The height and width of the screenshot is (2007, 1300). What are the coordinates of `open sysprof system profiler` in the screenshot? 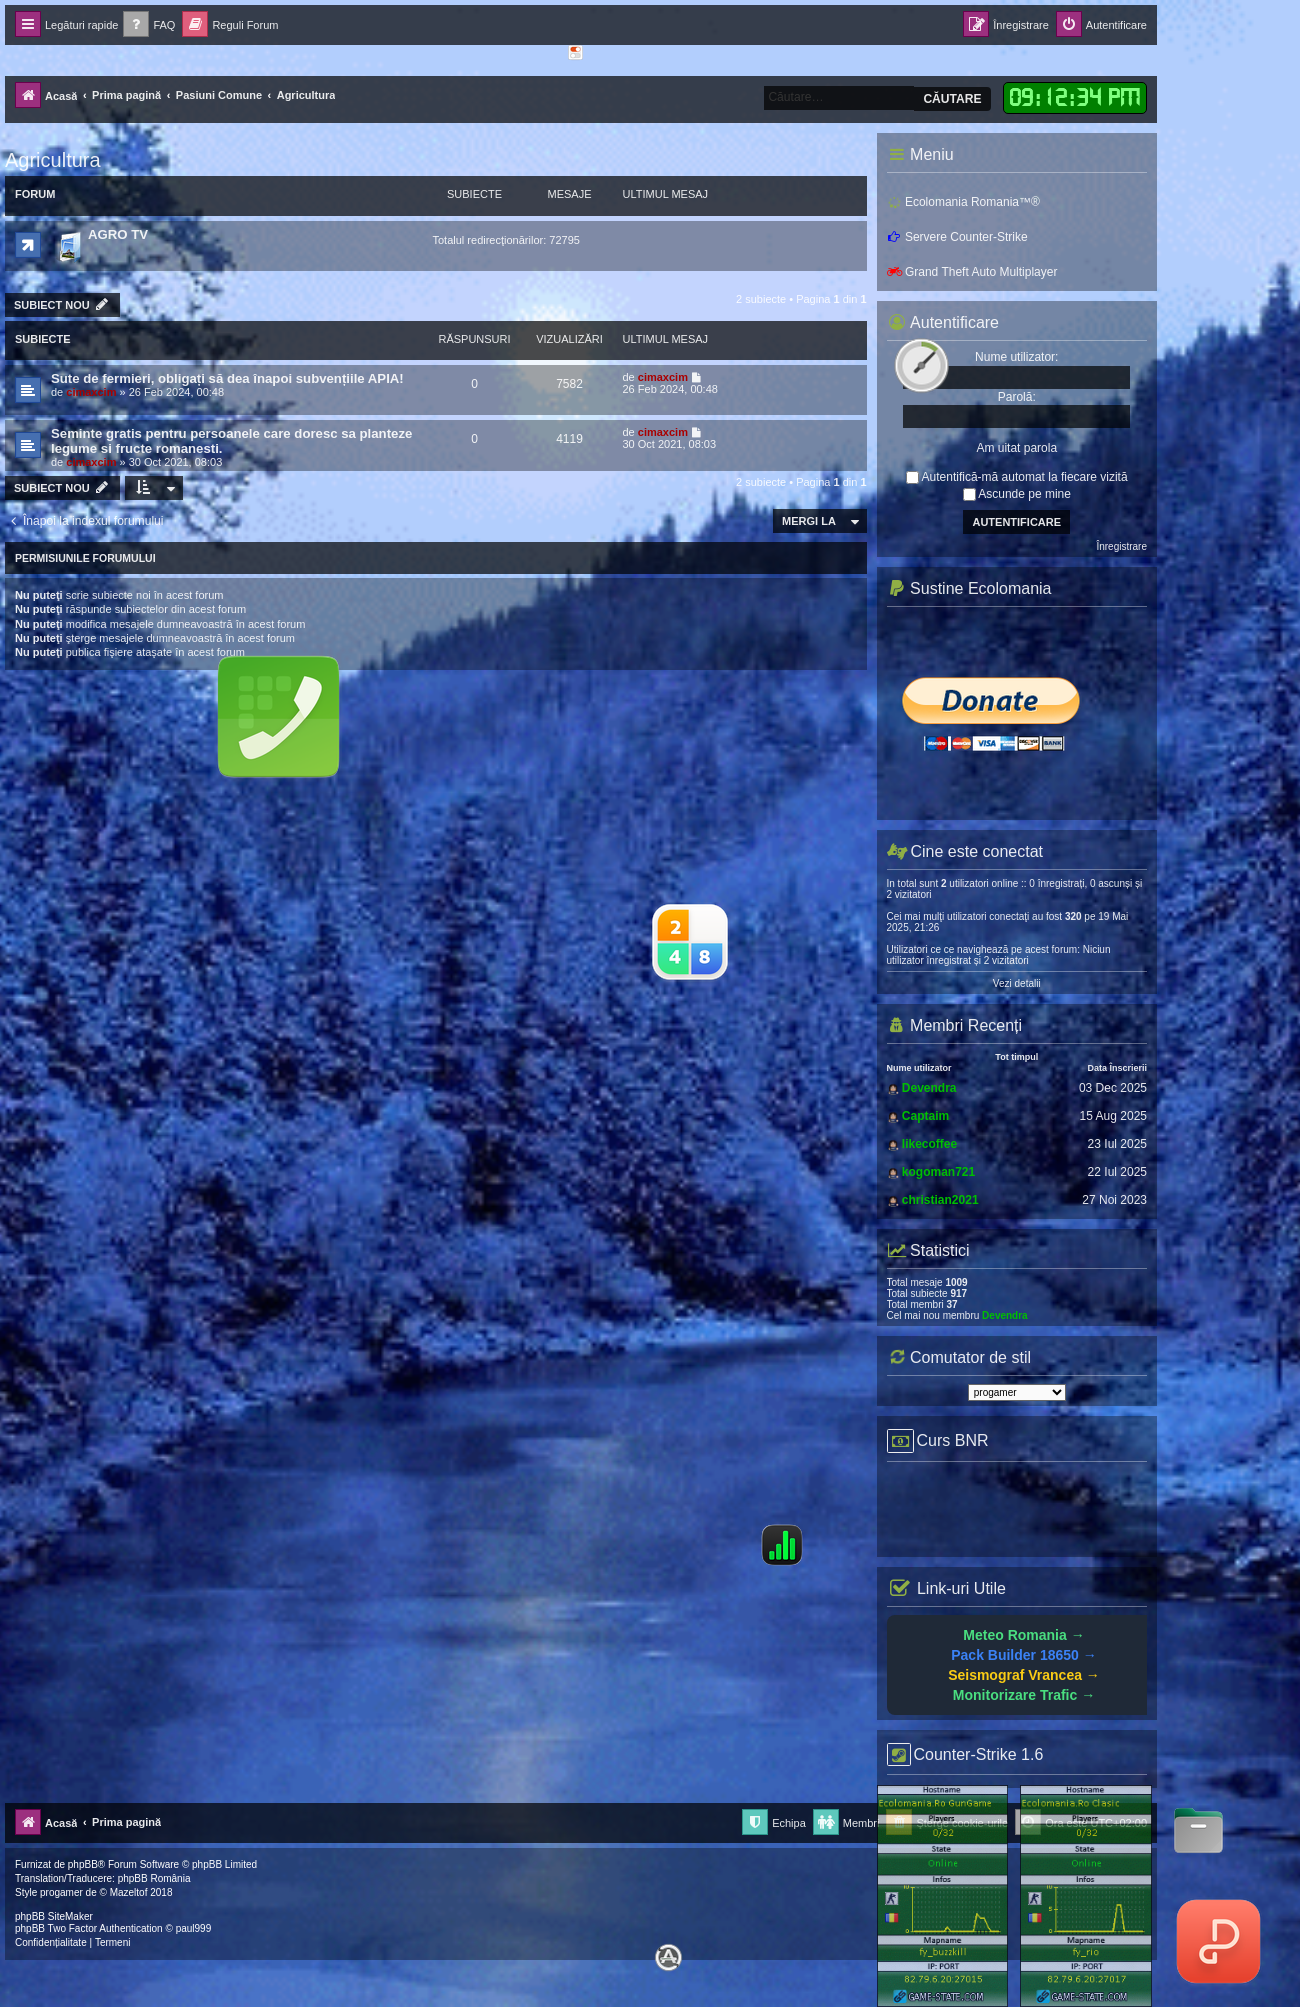 It's located at (921, 365).